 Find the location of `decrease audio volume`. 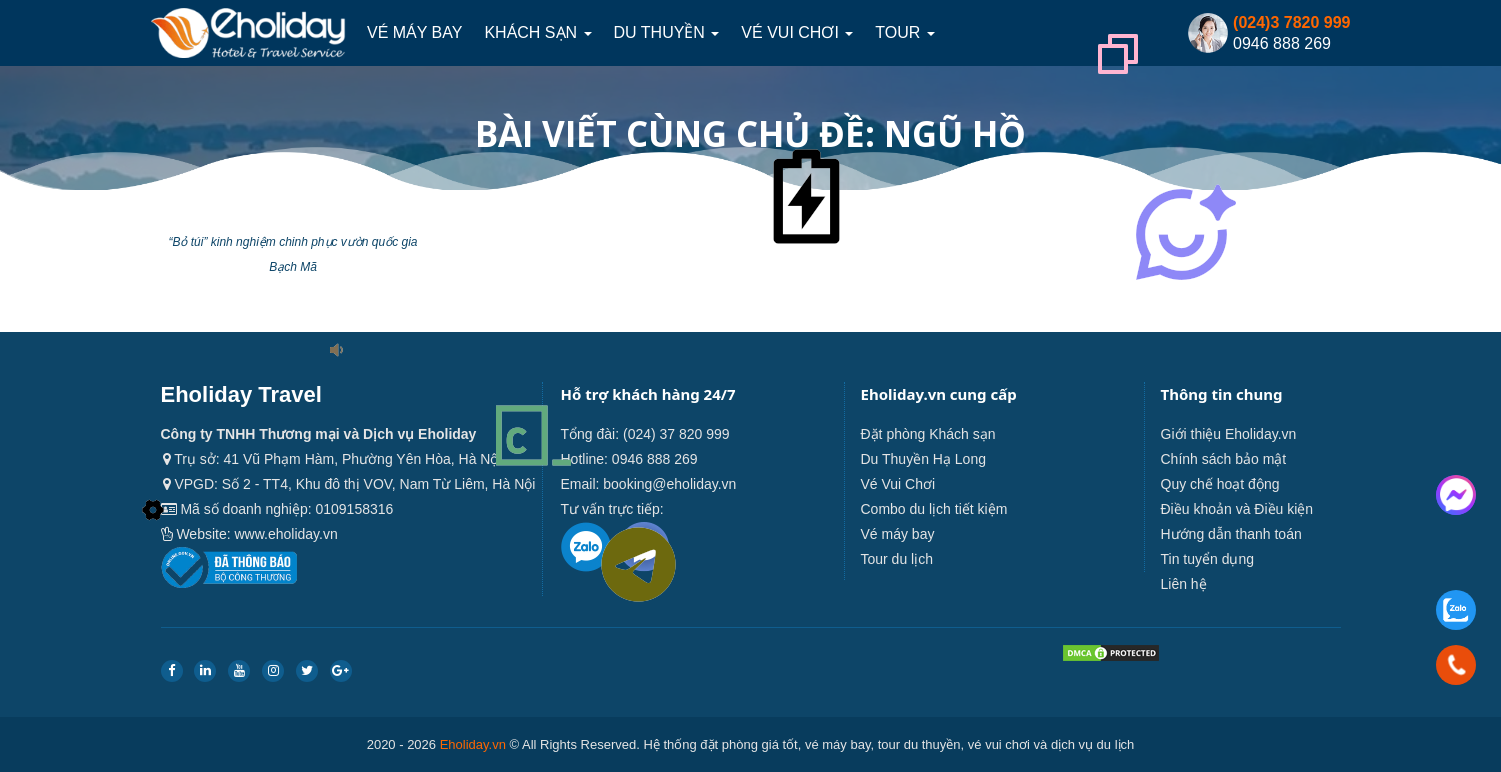

decrease audio volume is located at coordinates (336, 350).